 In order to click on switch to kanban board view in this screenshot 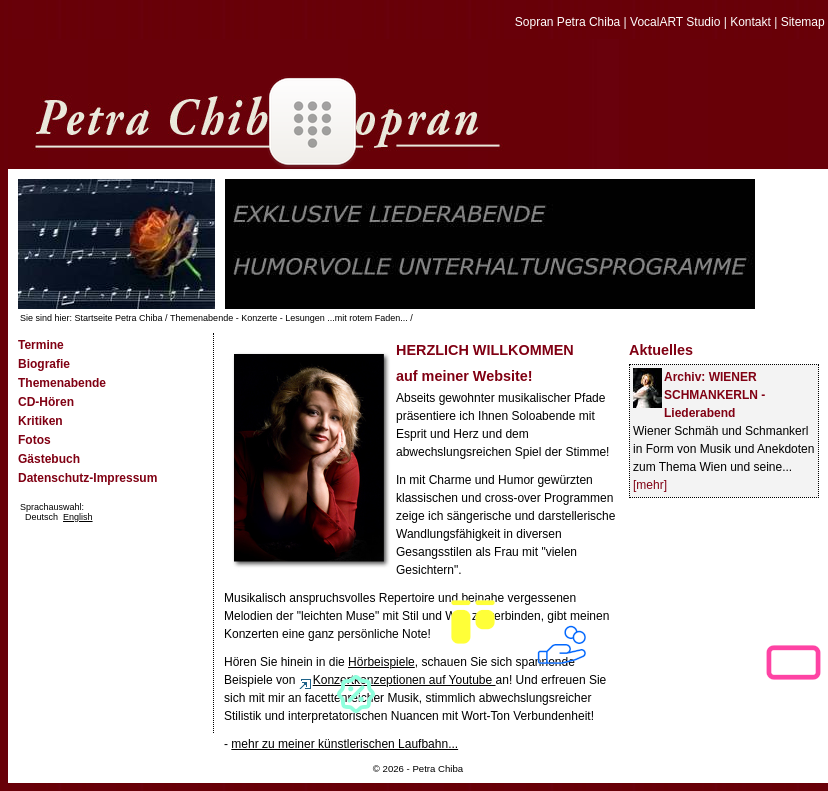, I will do `click(473, 622)`.